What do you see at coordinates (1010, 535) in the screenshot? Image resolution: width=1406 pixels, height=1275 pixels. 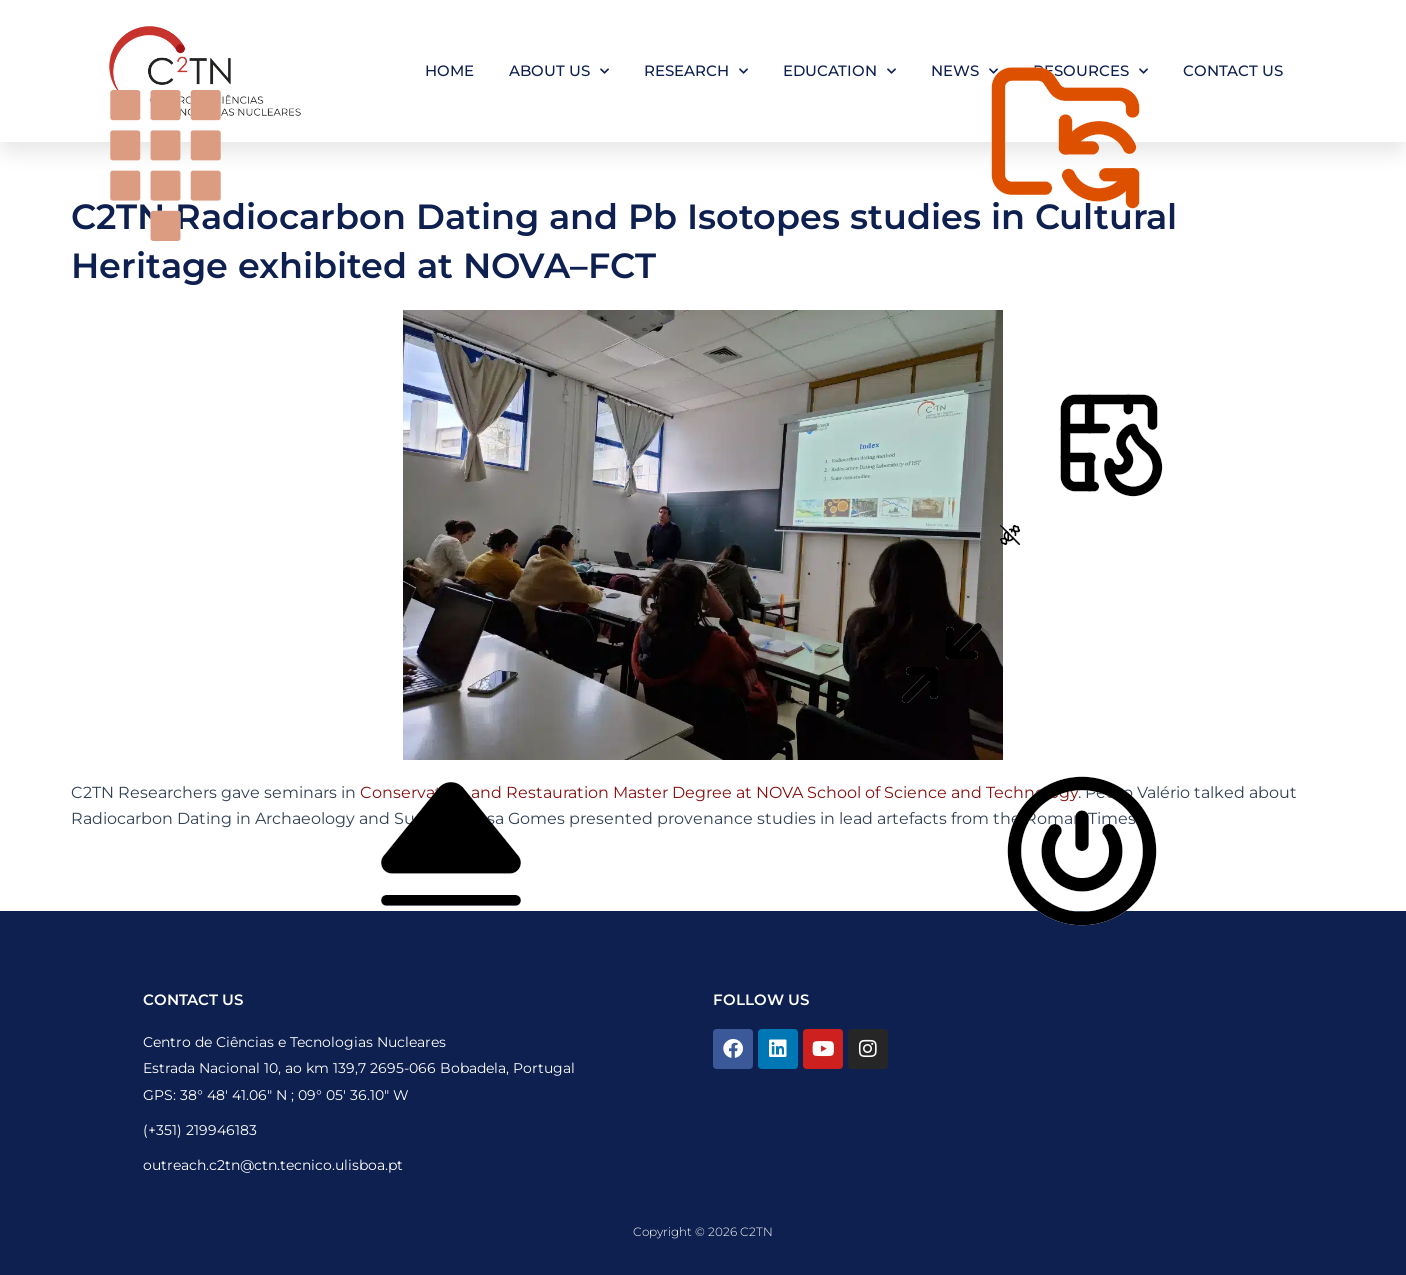 I see `disable candy crush notifications` at bounding box center [1010, 535].